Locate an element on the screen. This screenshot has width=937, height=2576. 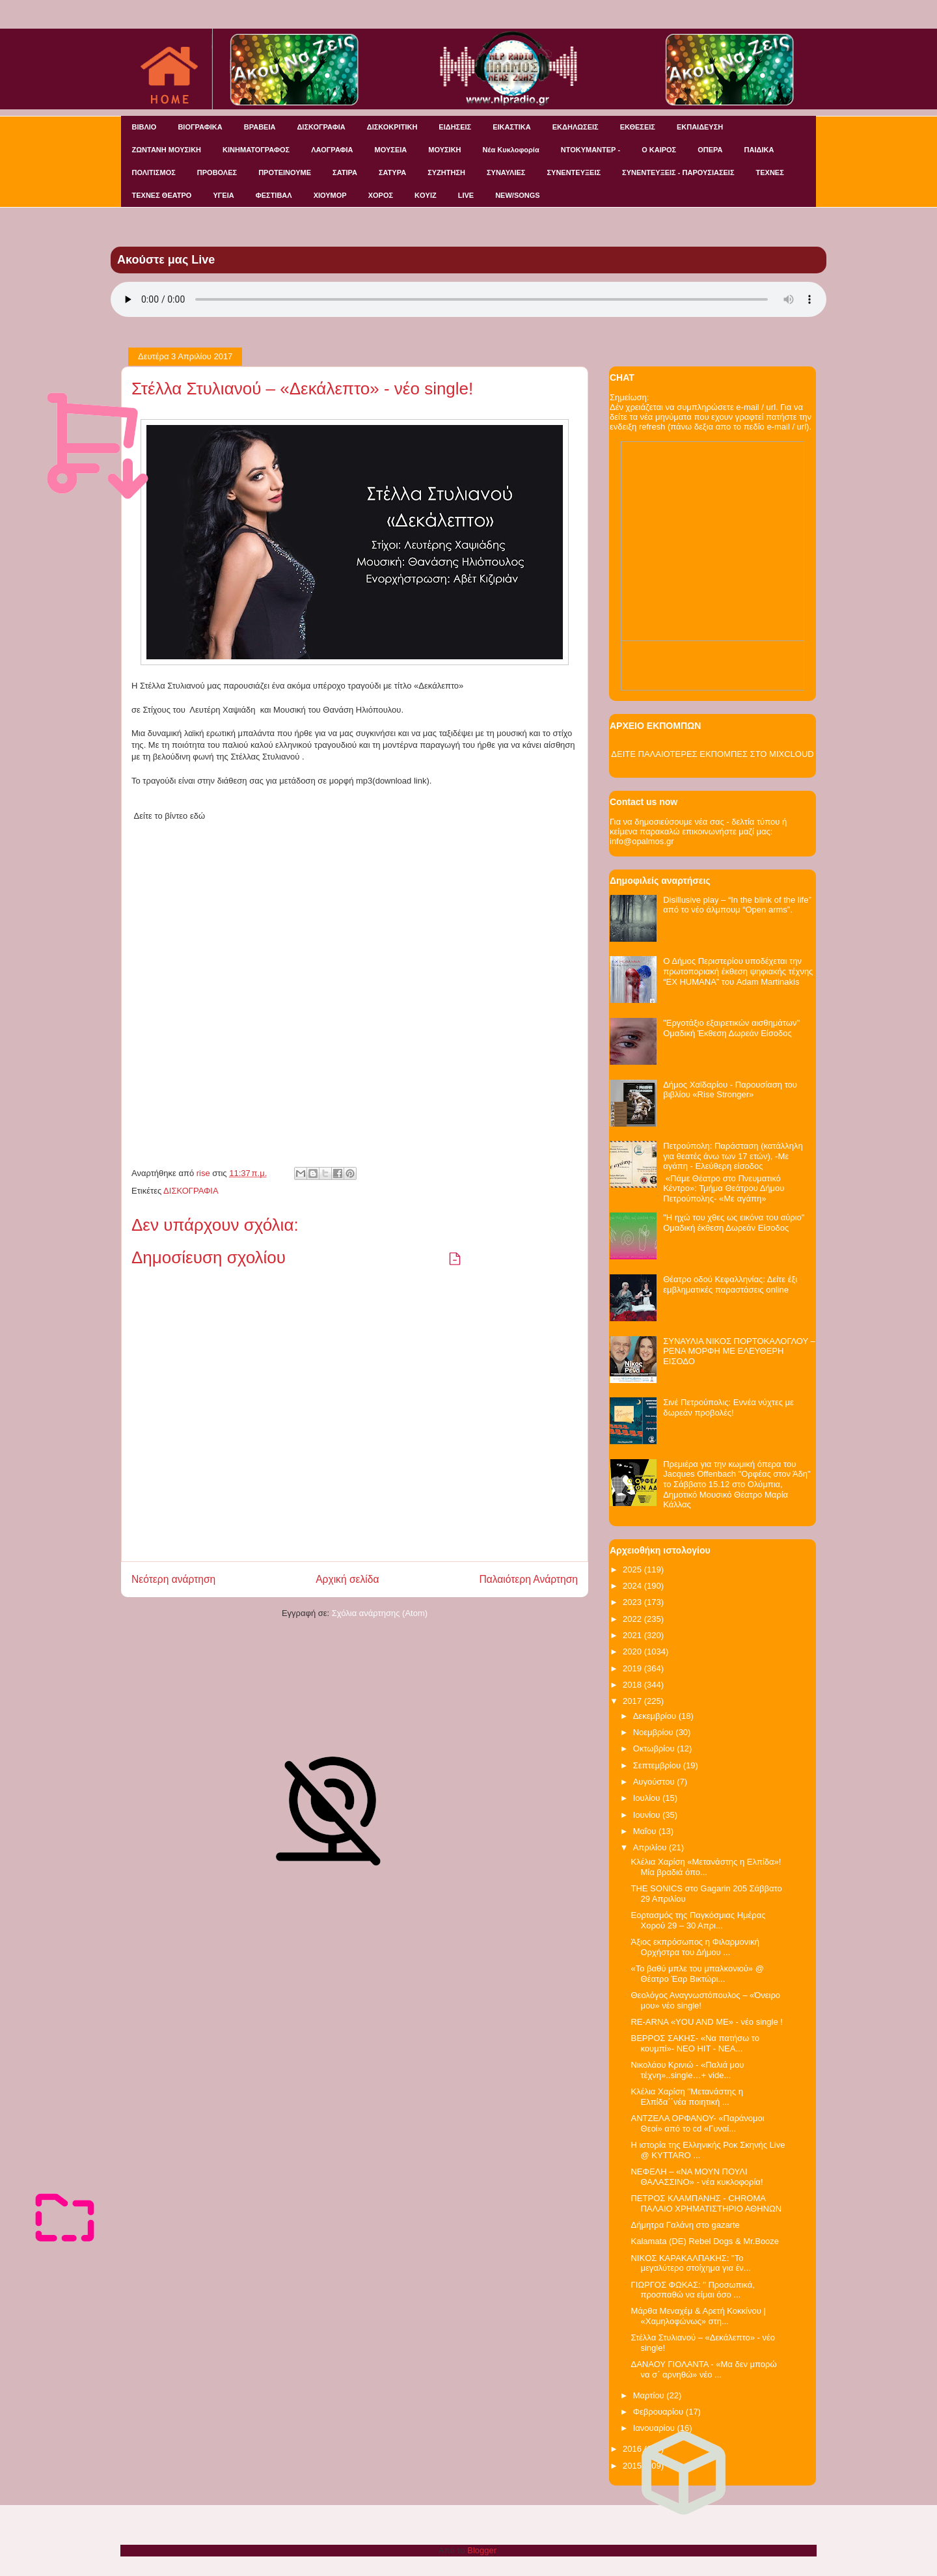
webcam is disabled or turned off is located at coordinates (333, 1813).